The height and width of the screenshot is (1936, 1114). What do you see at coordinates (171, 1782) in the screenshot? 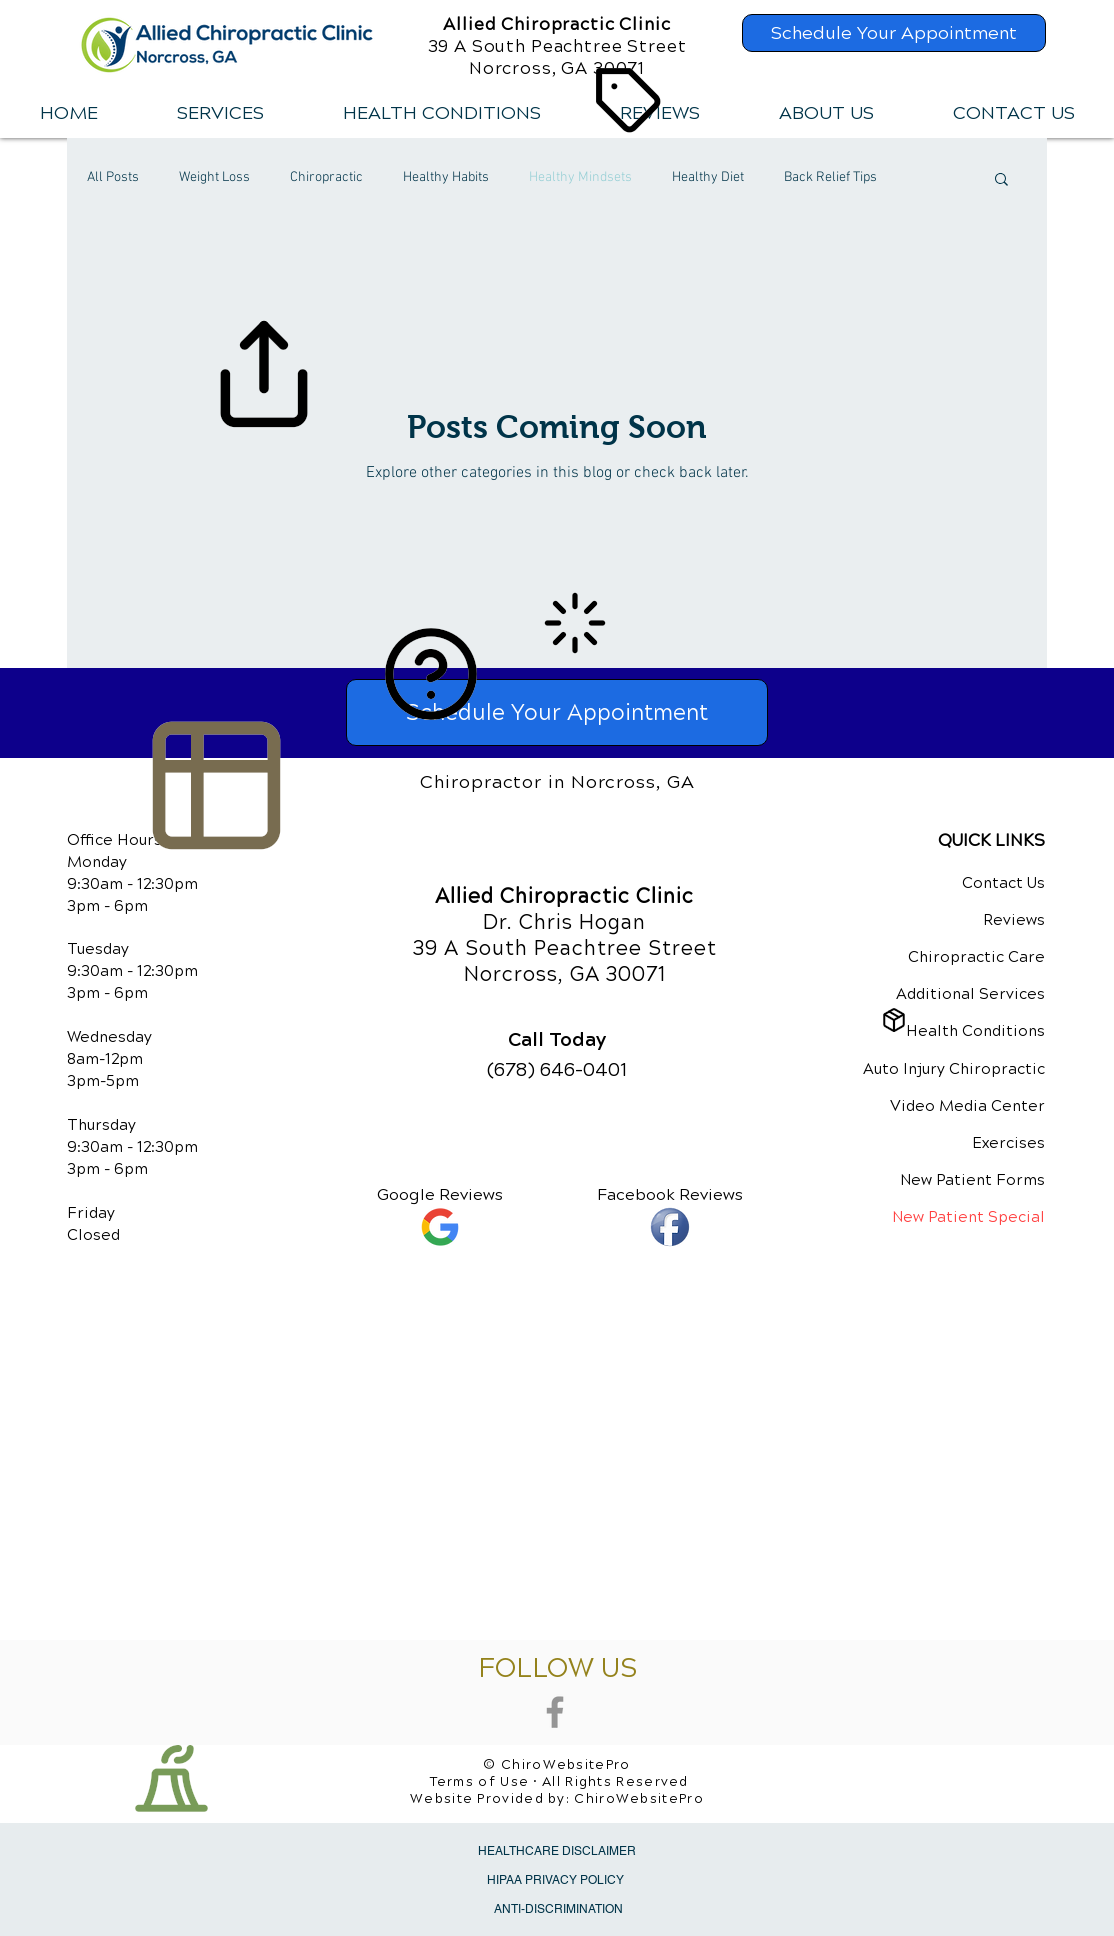
I see `view nuclear power plant information` at bounding box center [171, 1782].